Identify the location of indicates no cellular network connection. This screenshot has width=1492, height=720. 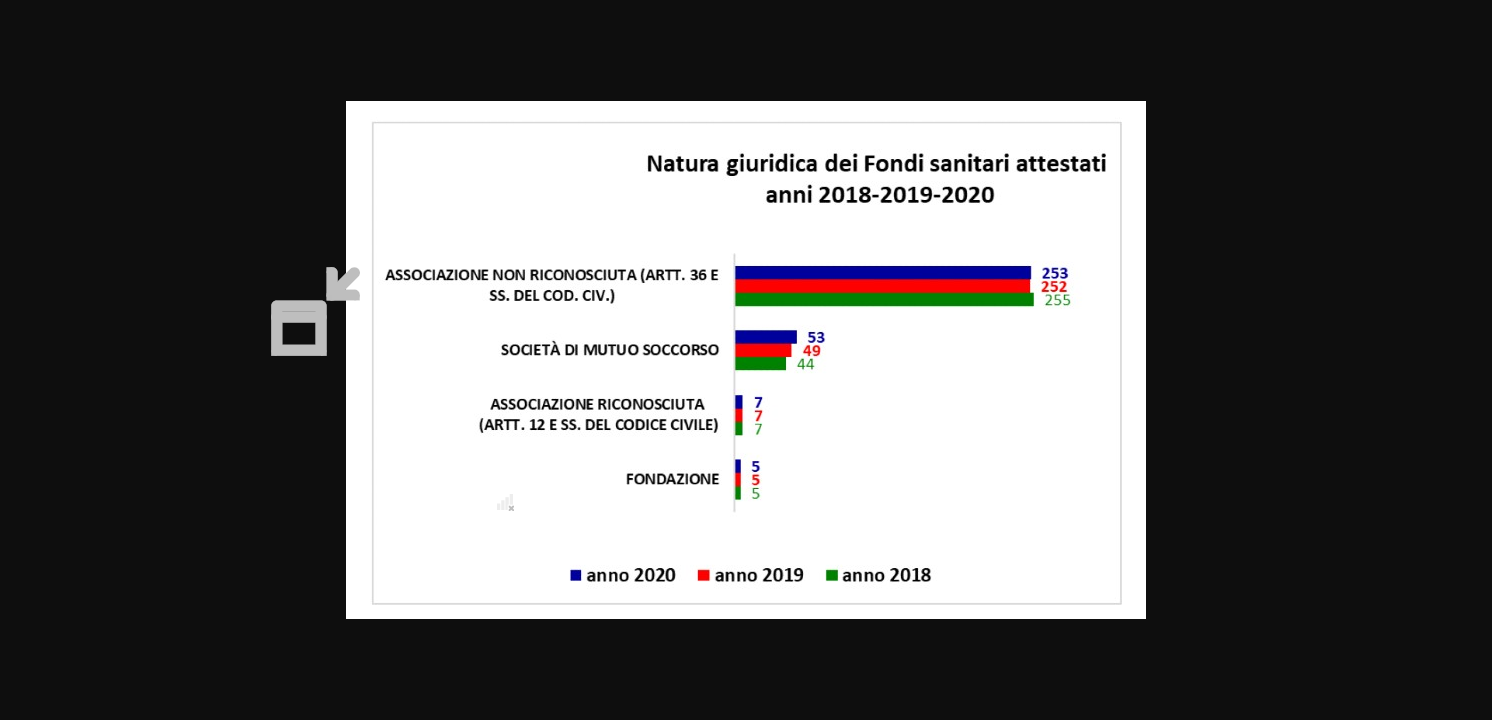
(505, 502).